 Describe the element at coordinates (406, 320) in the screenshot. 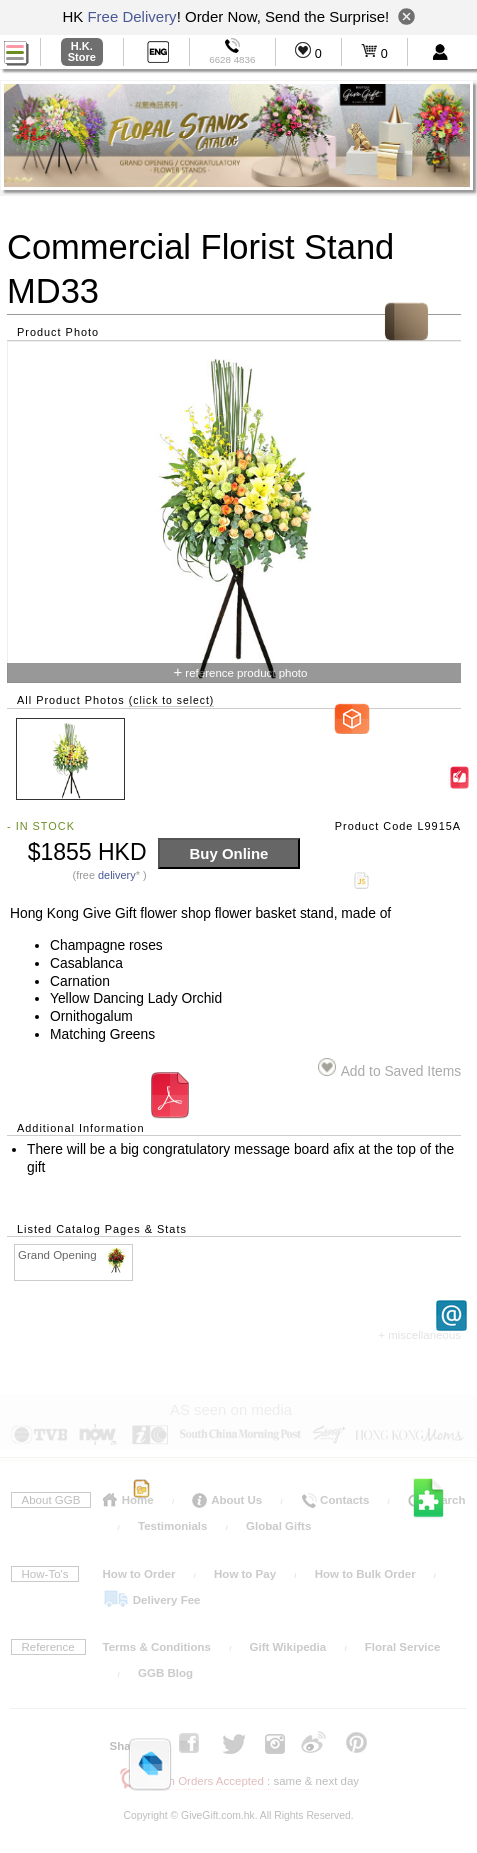

I see `access desktop folder` at that location.